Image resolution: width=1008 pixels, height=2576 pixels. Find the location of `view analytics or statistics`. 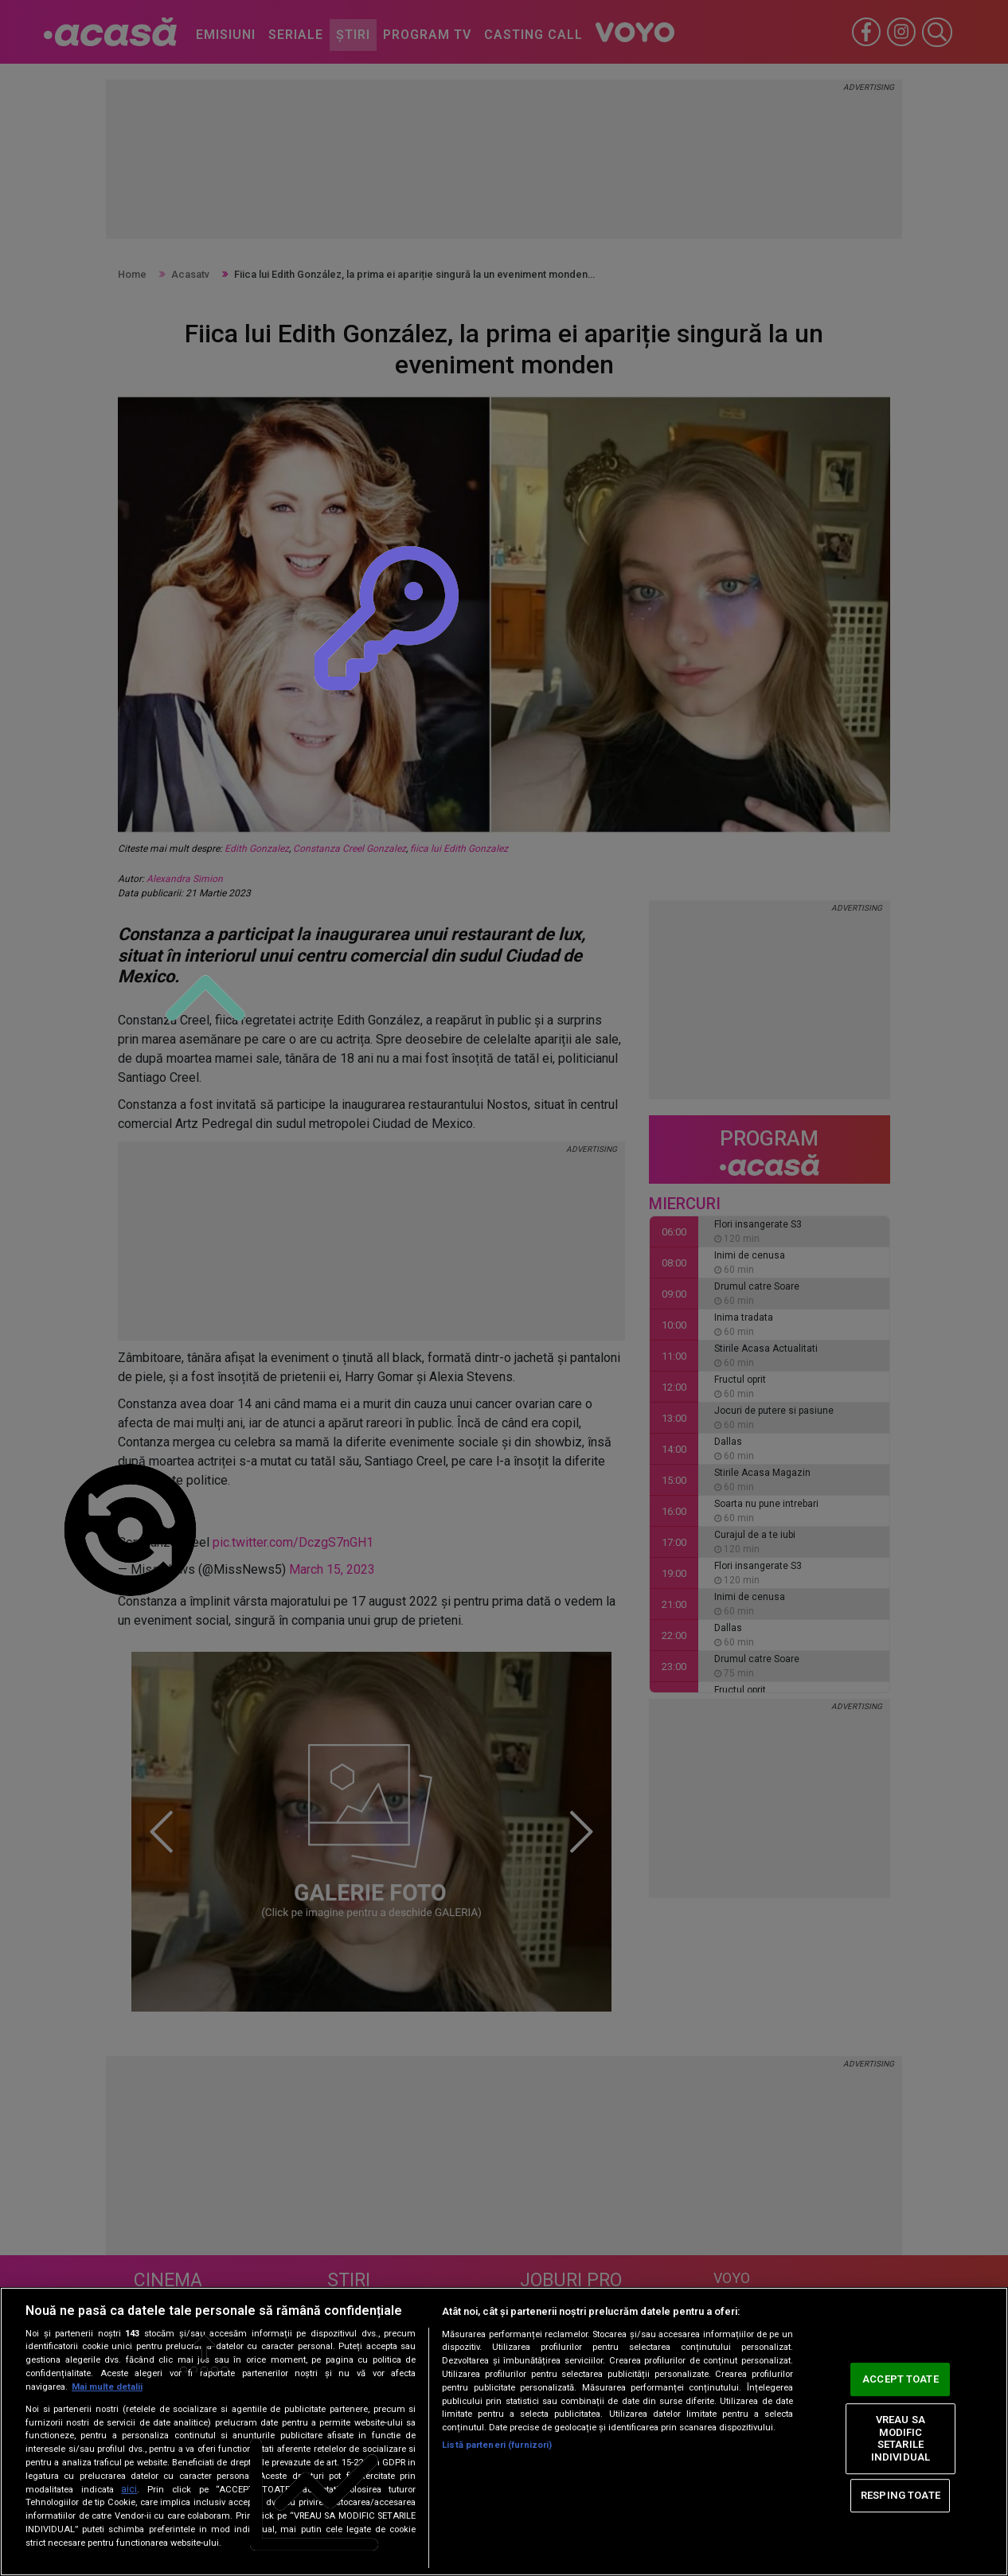

view analytics or statistics is located at coordinates (314, 2494).